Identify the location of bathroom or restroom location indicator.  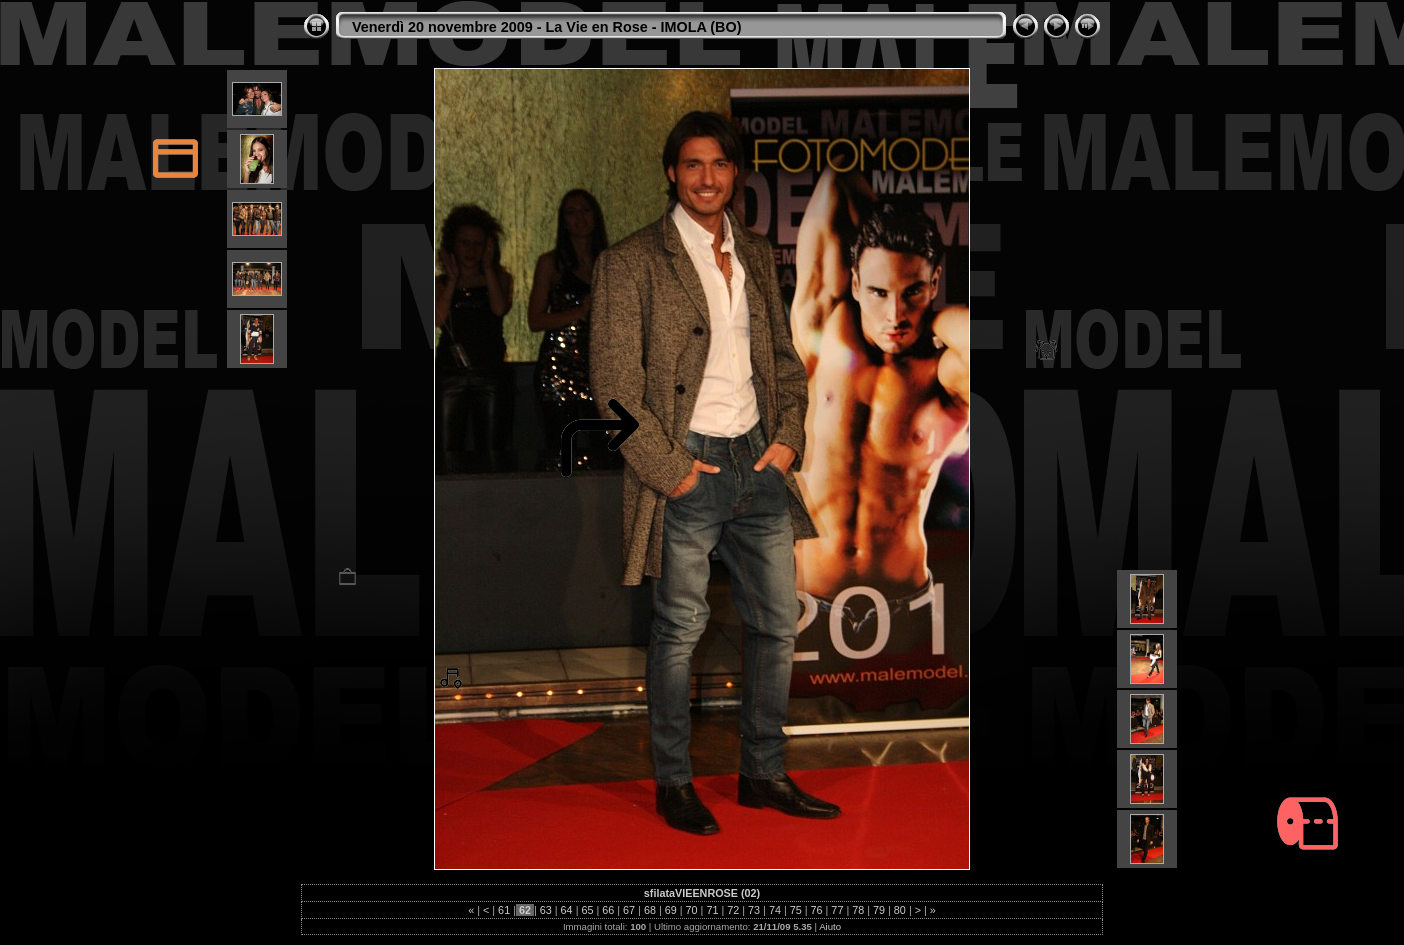
(1307, 823).